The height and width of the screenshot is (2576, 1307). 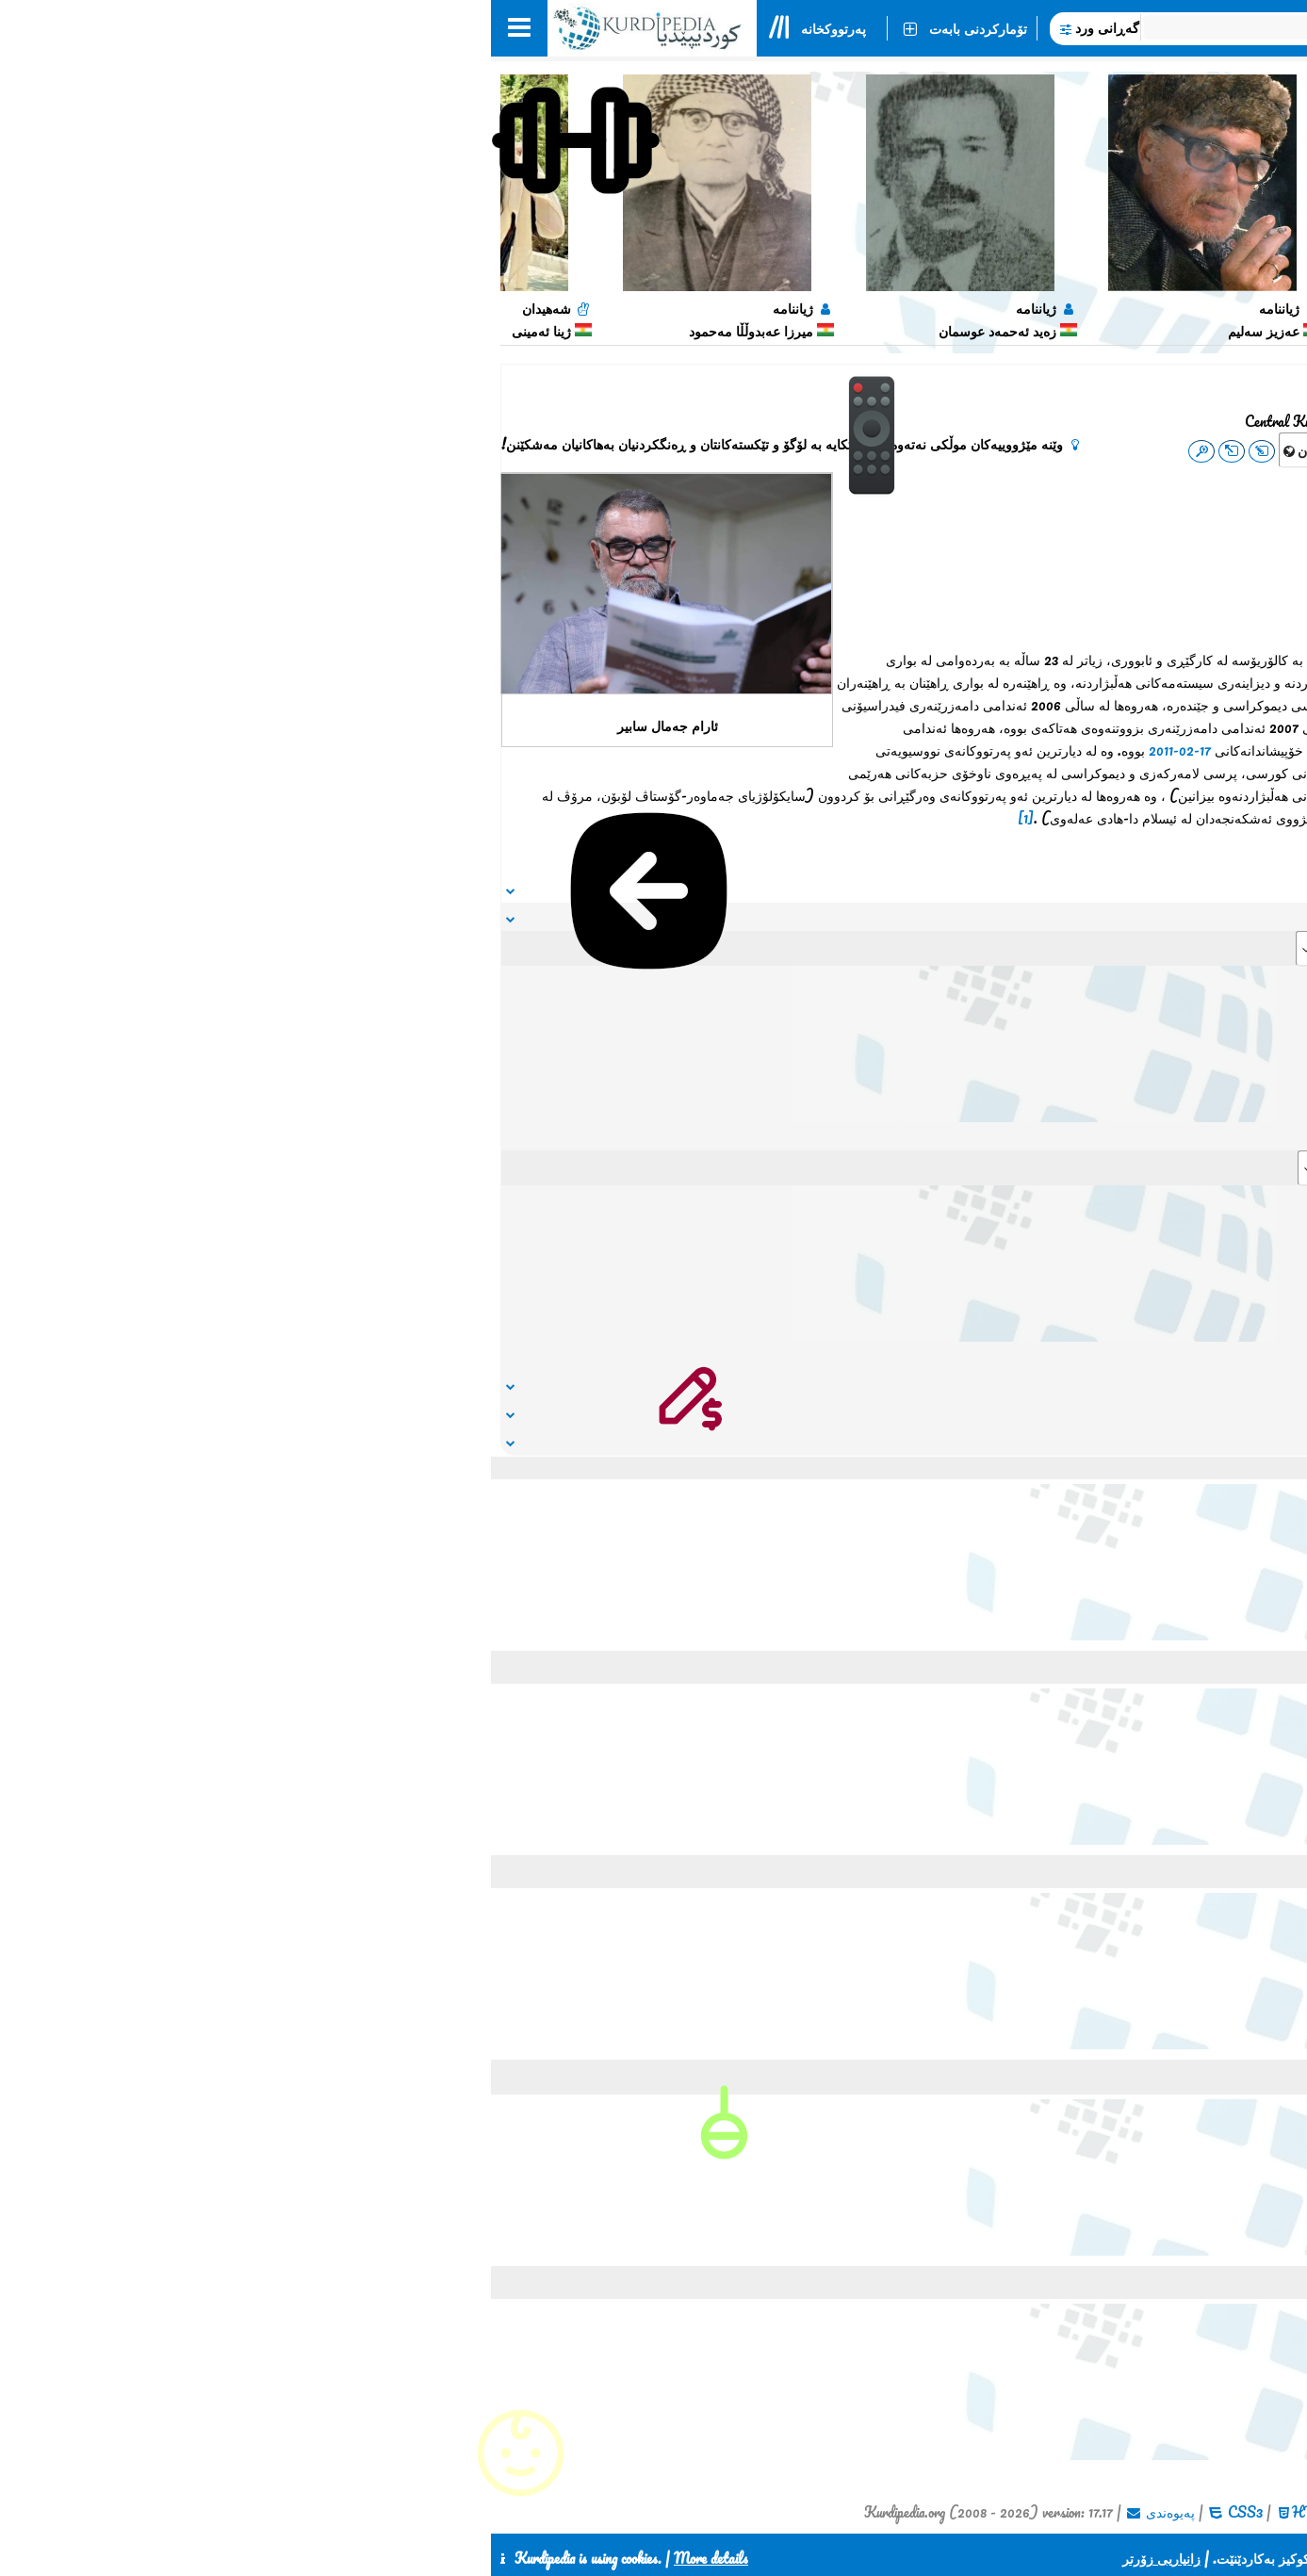 I want to click on access workout or fitness features, so click(x=576, y=140).